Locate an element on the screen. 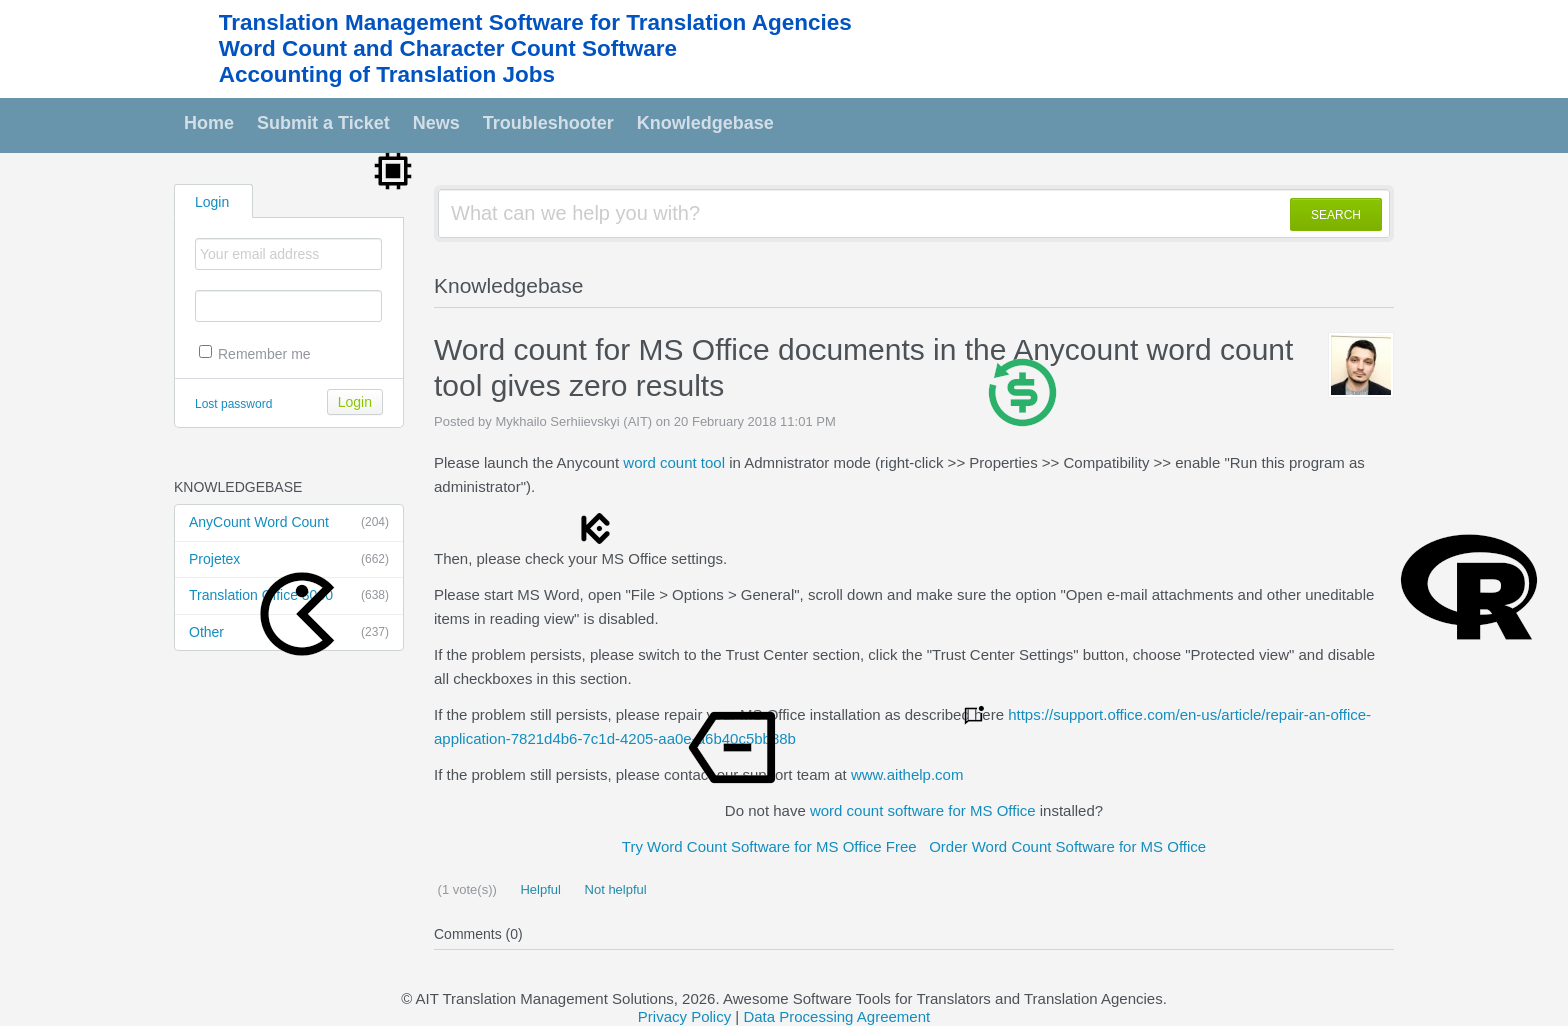 This screenshot has width=1568, height=1026. view CPU or processor information is located at coordinates (393, 171).